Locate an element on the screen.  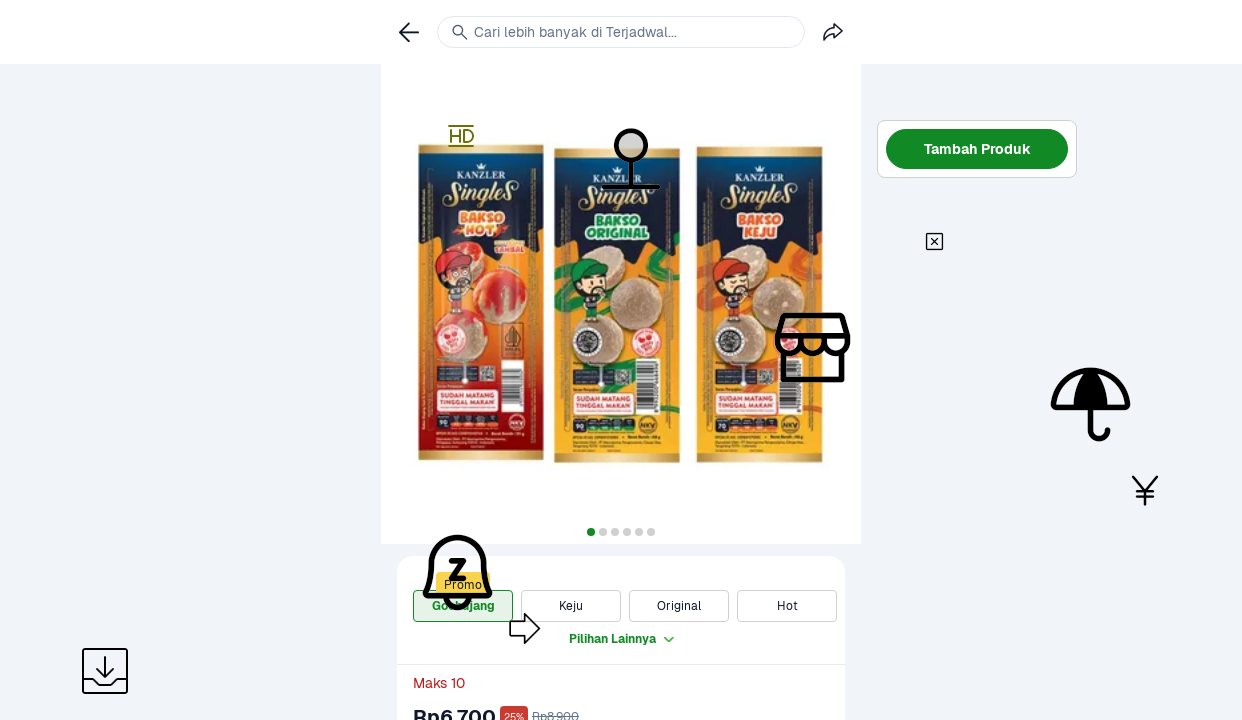
mute notifications or enable sleep mode is located at coordinates (457, 572).